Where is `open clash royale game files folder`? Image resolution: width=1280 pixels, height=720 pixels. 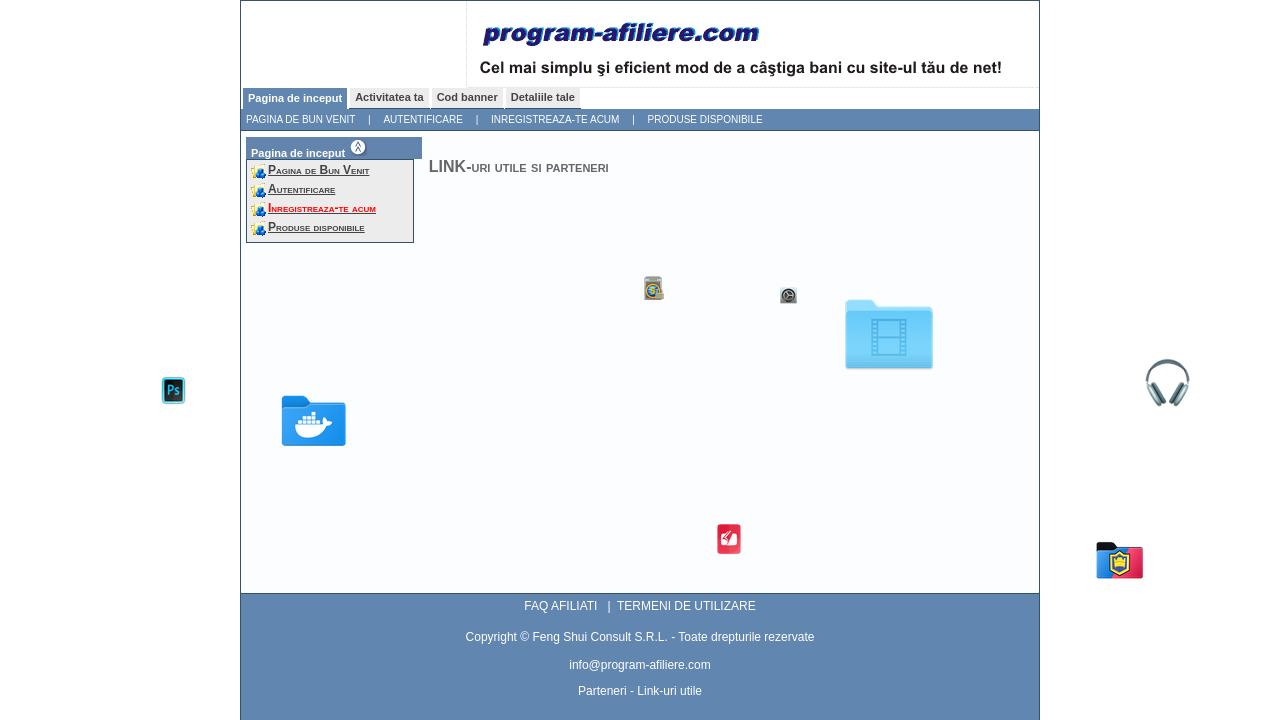 open clash royale game files folder is located at coordinates (1119, 561).